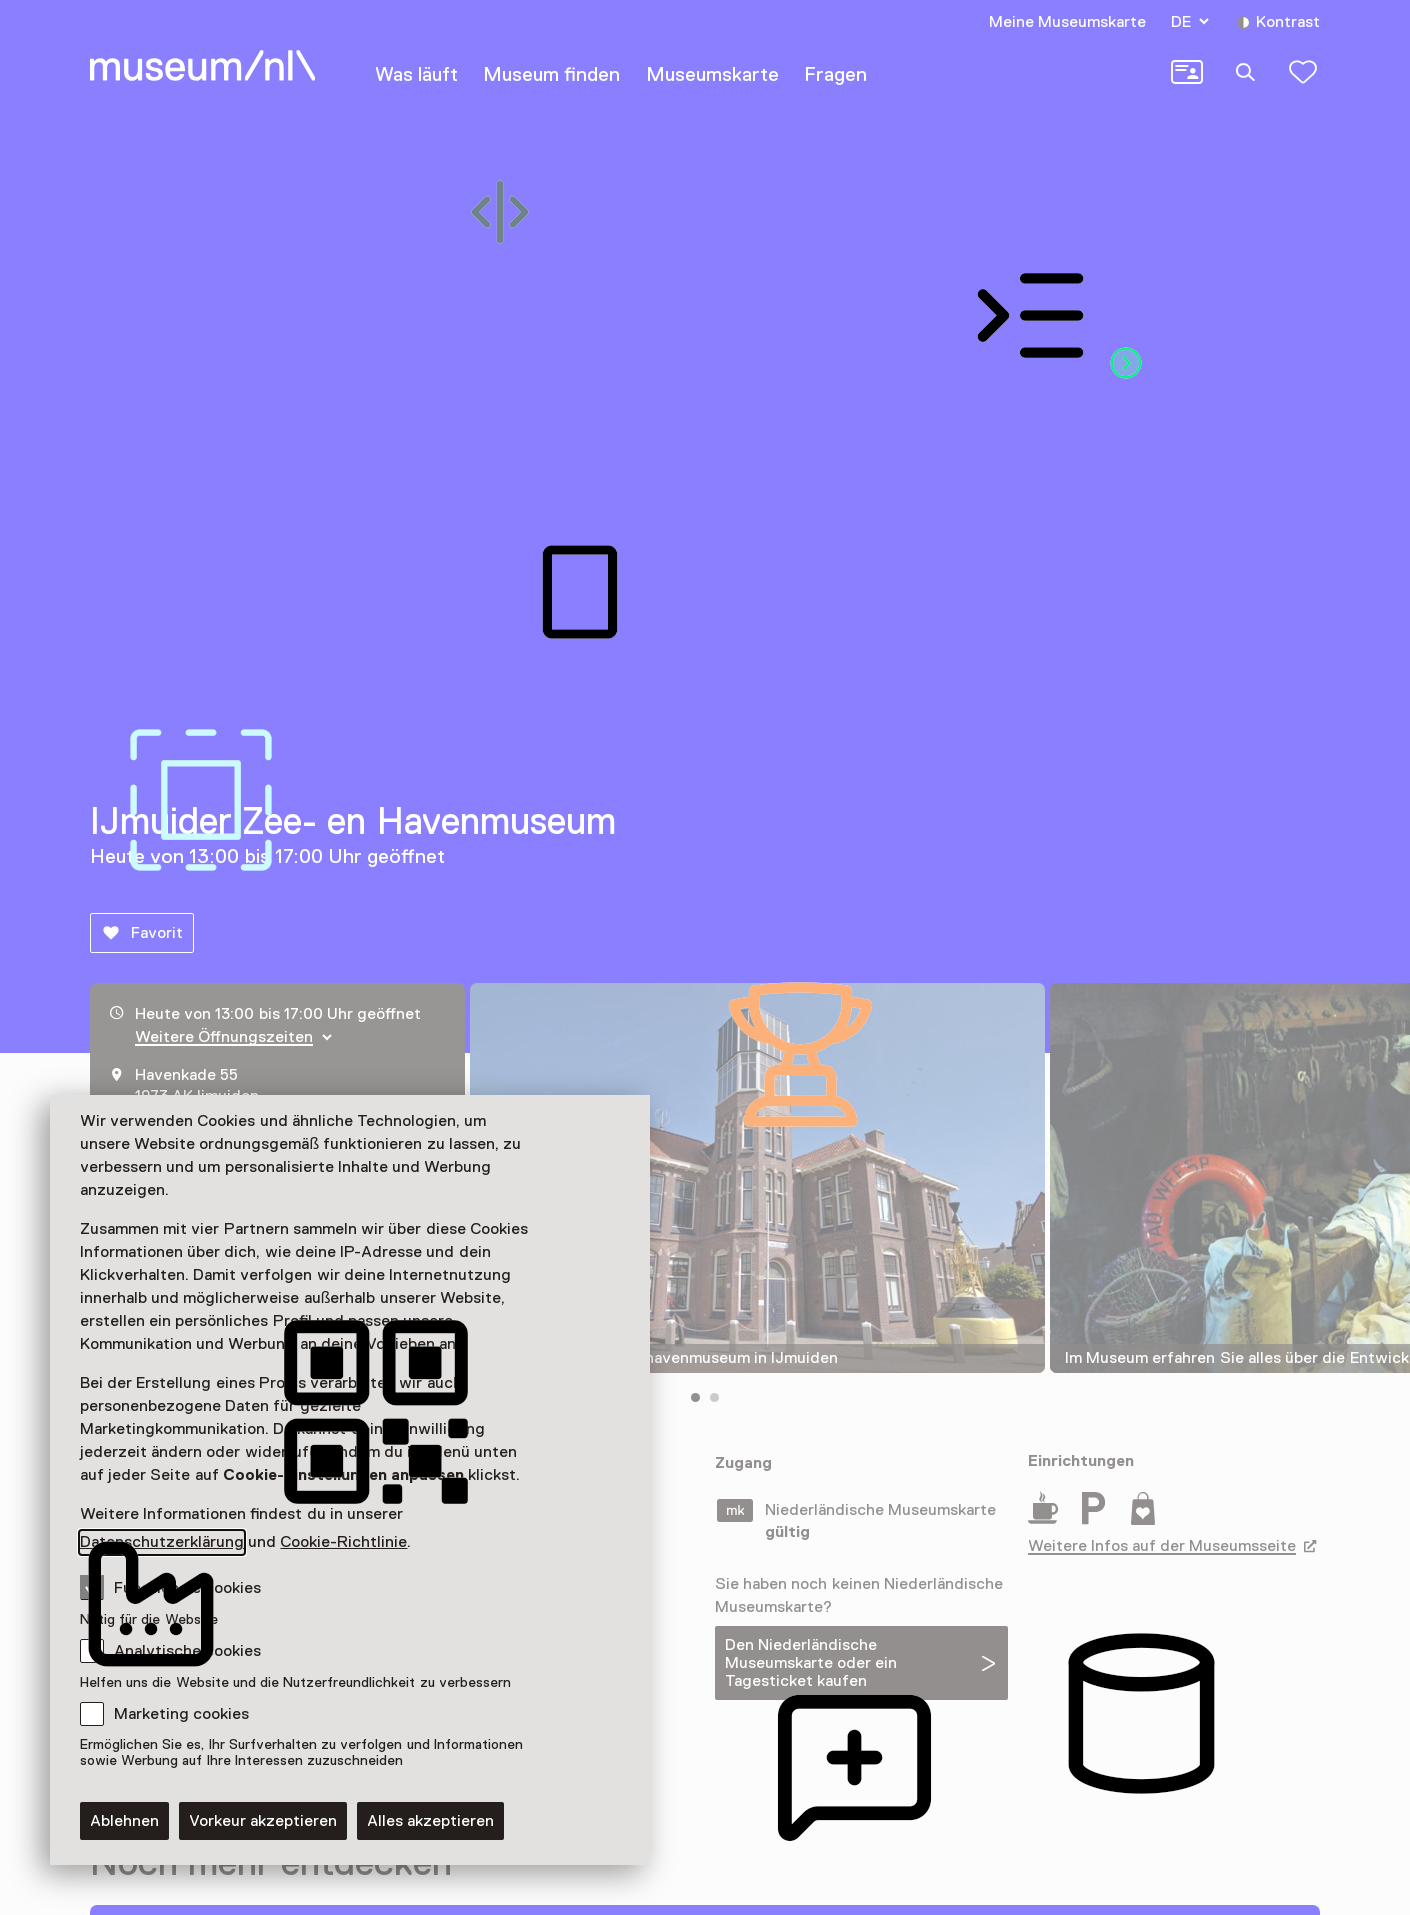 The height and width of the screenshot is (1915, 1410). I want to click on go to next item or screen, so click(1126, 363).